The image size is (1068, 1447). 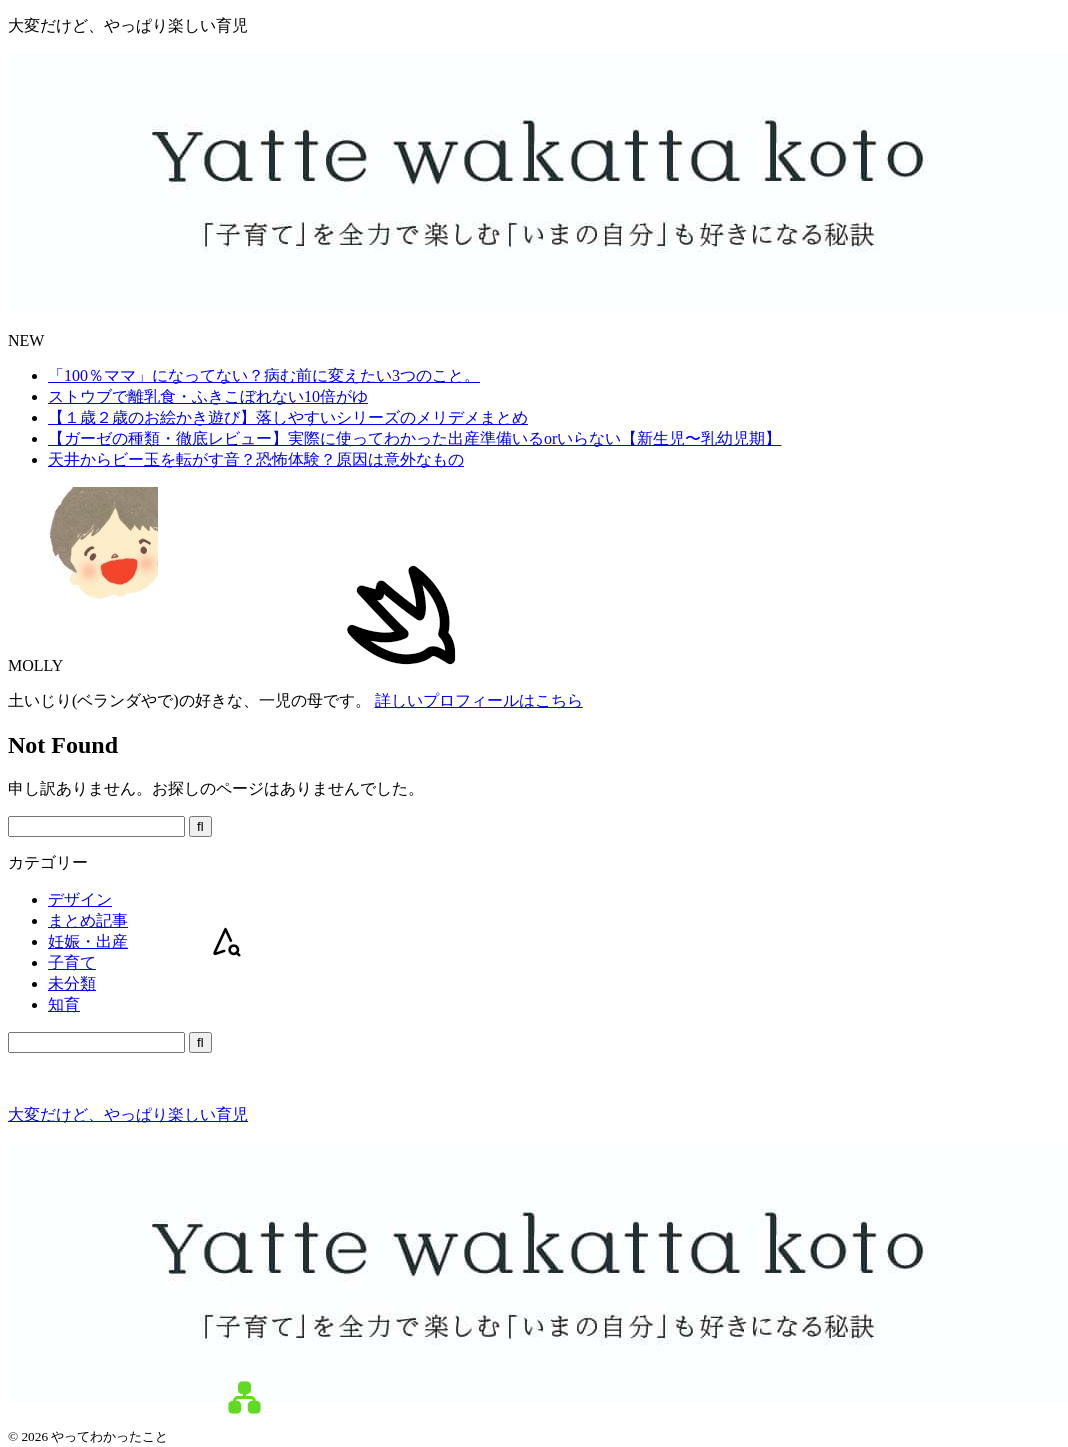 I want to click on swift programming language logo, so click(x=401, y=615).